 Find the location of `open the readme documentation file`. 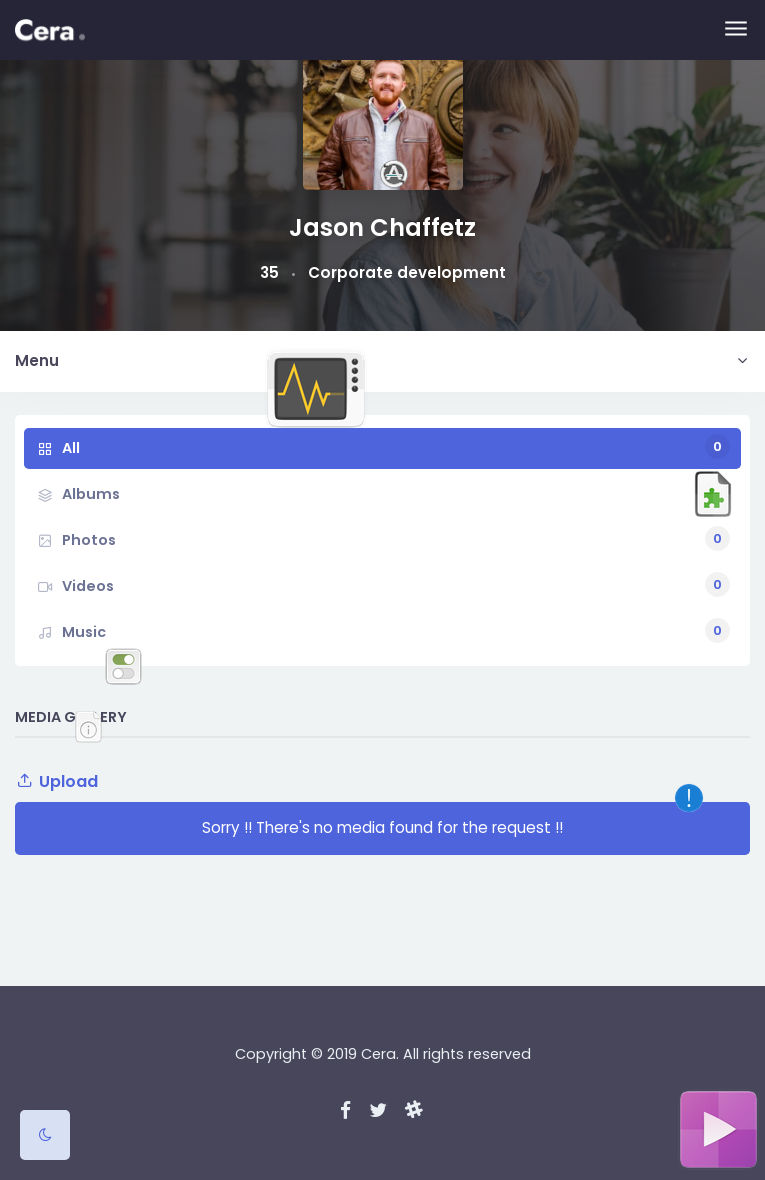

open the readme documentation file is located at coordinates (88, 726).